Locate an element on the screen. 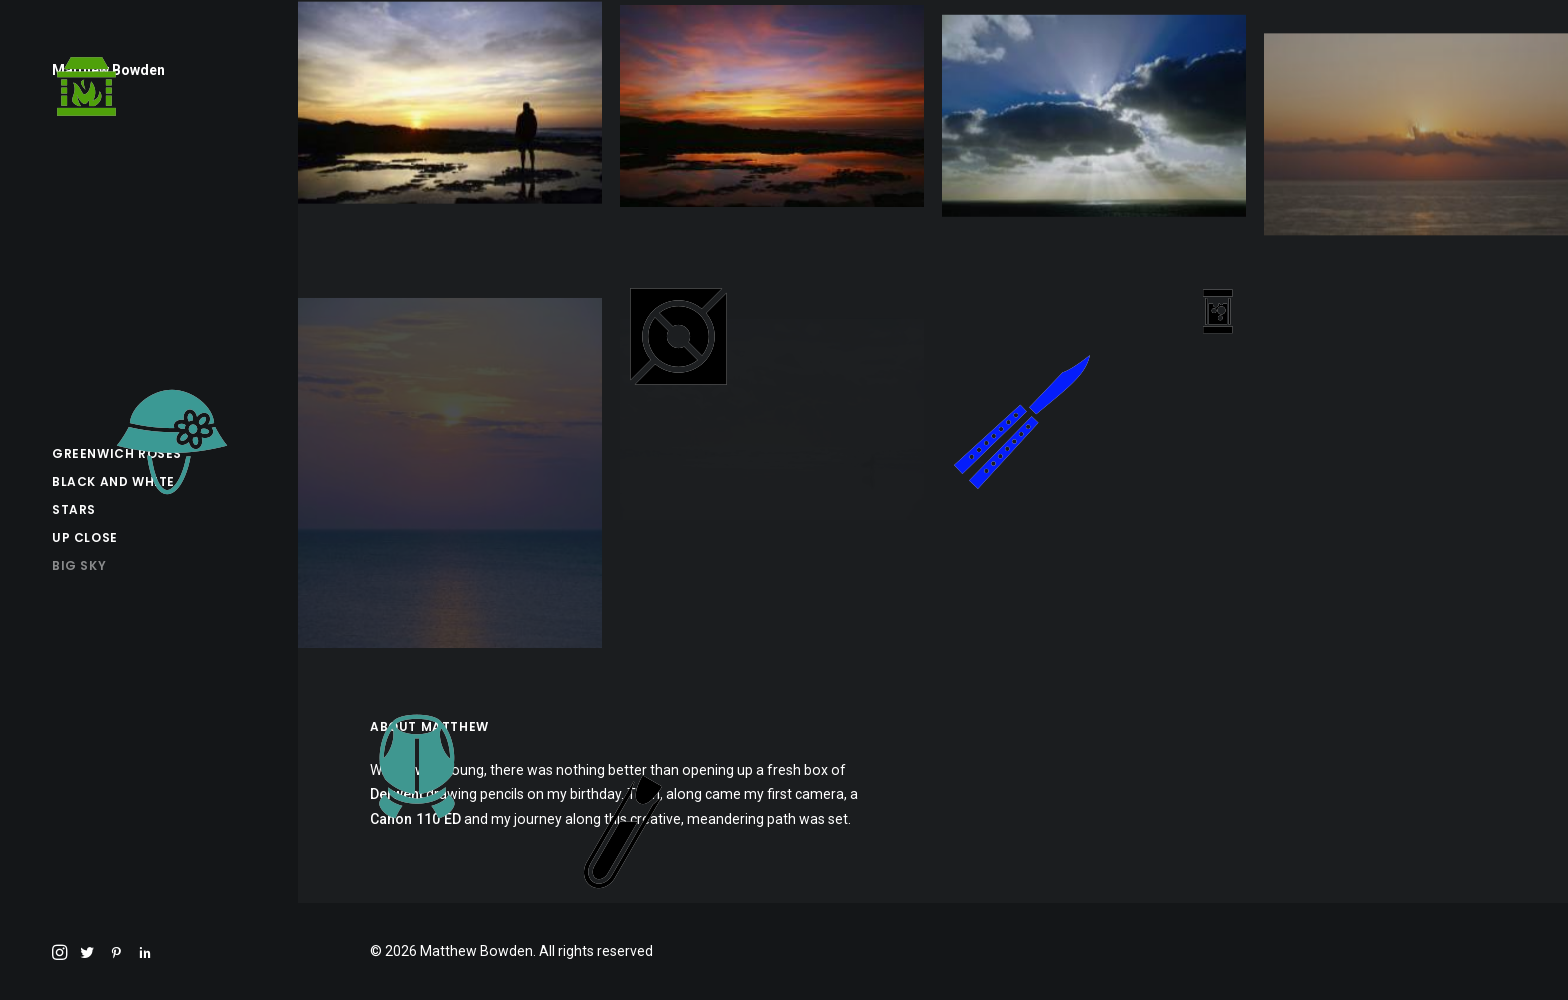  access fireplace or heating controls is located at coordinates (86, 86).